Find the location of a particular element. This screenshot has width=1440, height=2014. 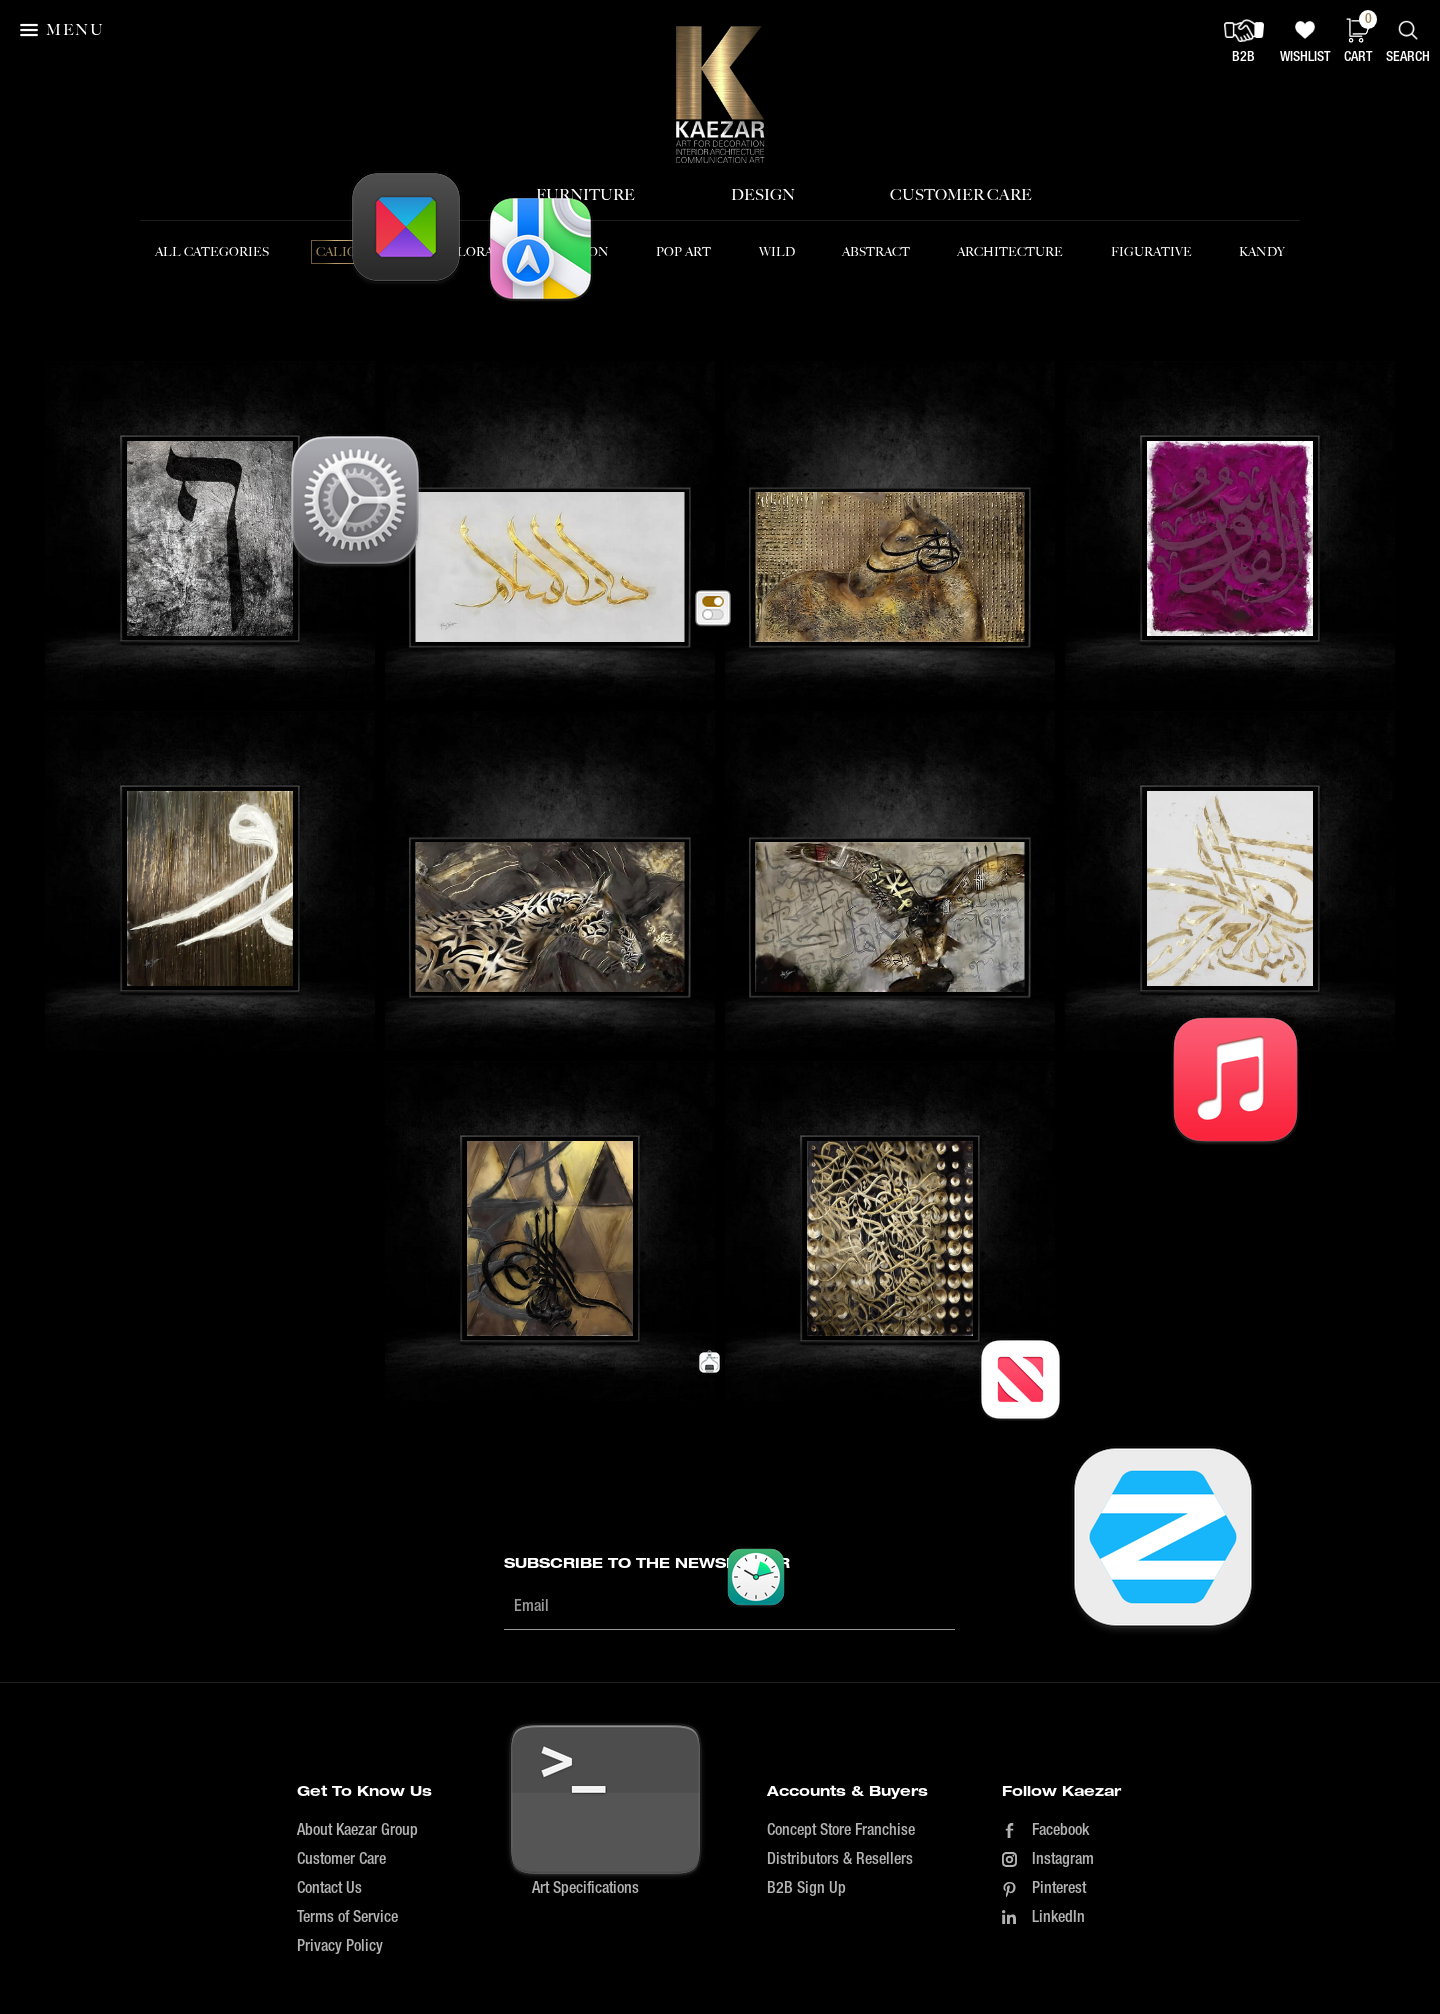

open system information app is located at coordinates (709, 1362).